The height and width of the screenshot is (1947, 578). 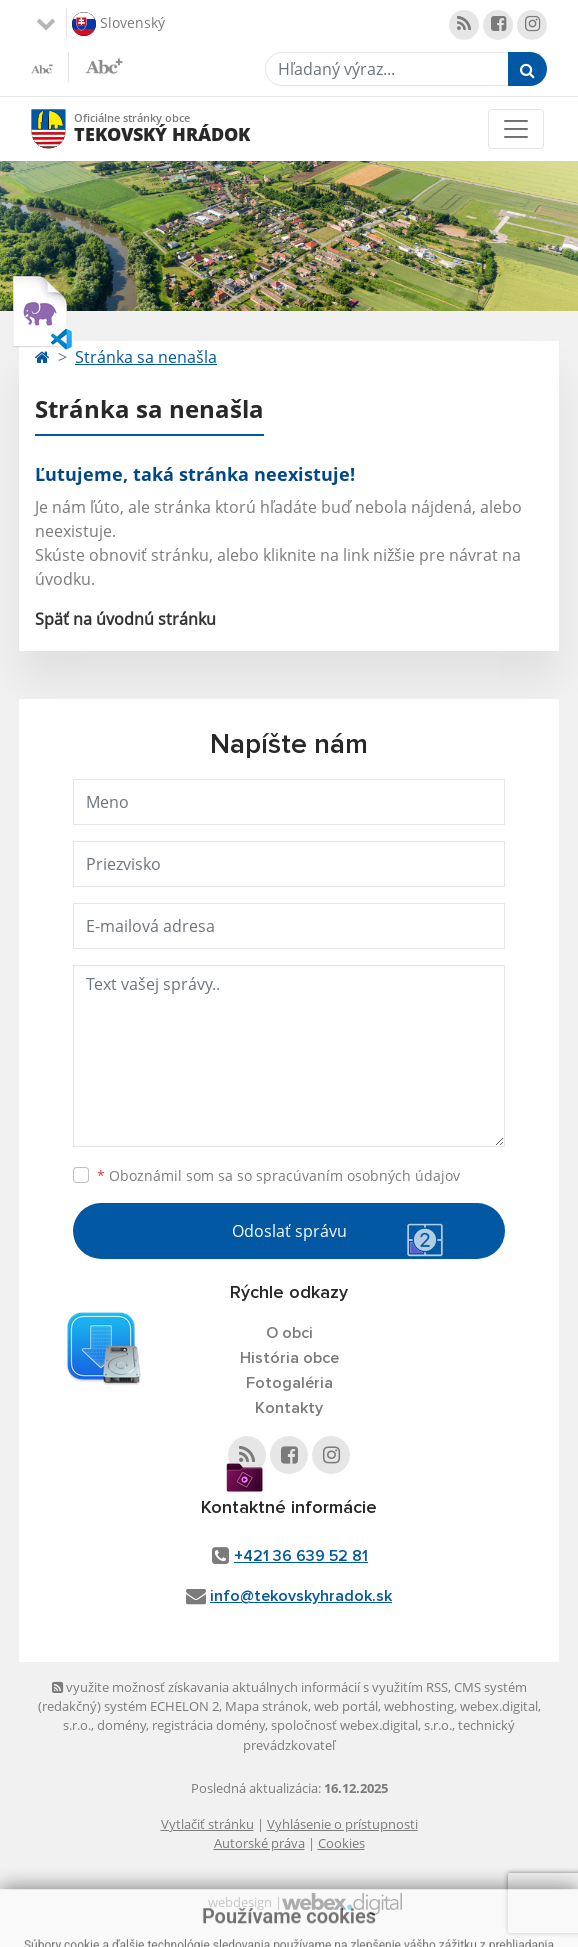 What do you see at coordinates (101, 1346) in the screenshot?
I see `install or update system software` at bounding box center [101, 1346].